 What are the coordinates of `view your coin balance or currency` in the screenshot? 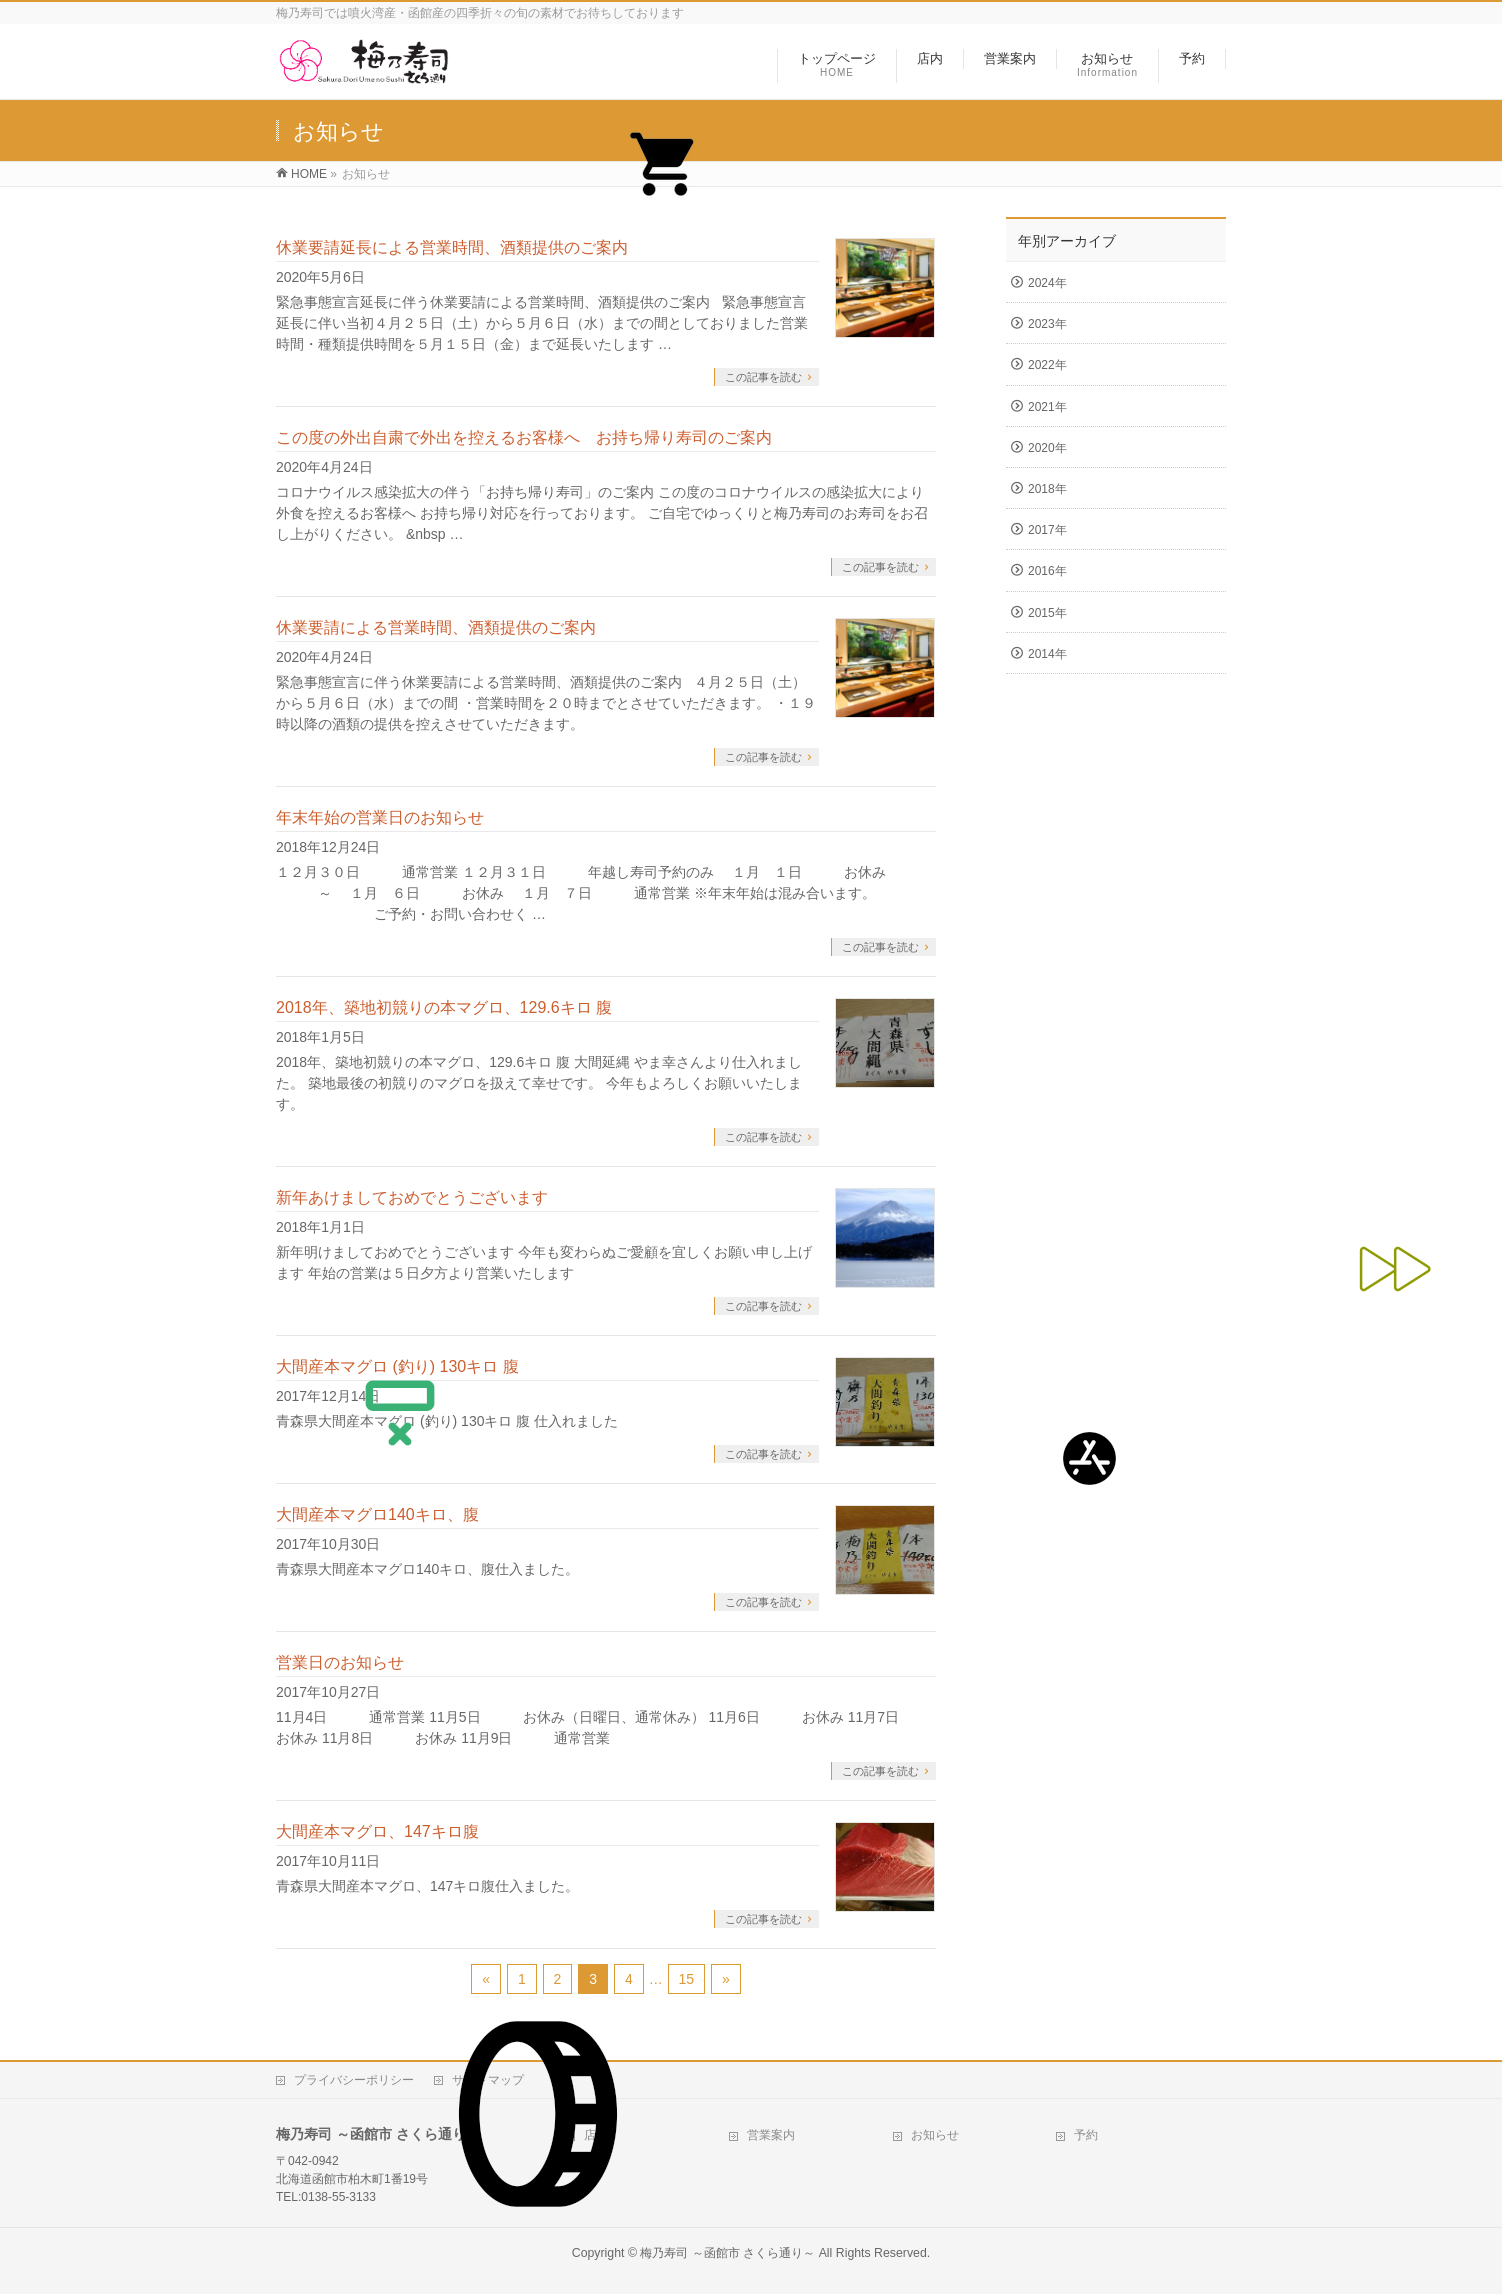 It's located at (538, 2114).